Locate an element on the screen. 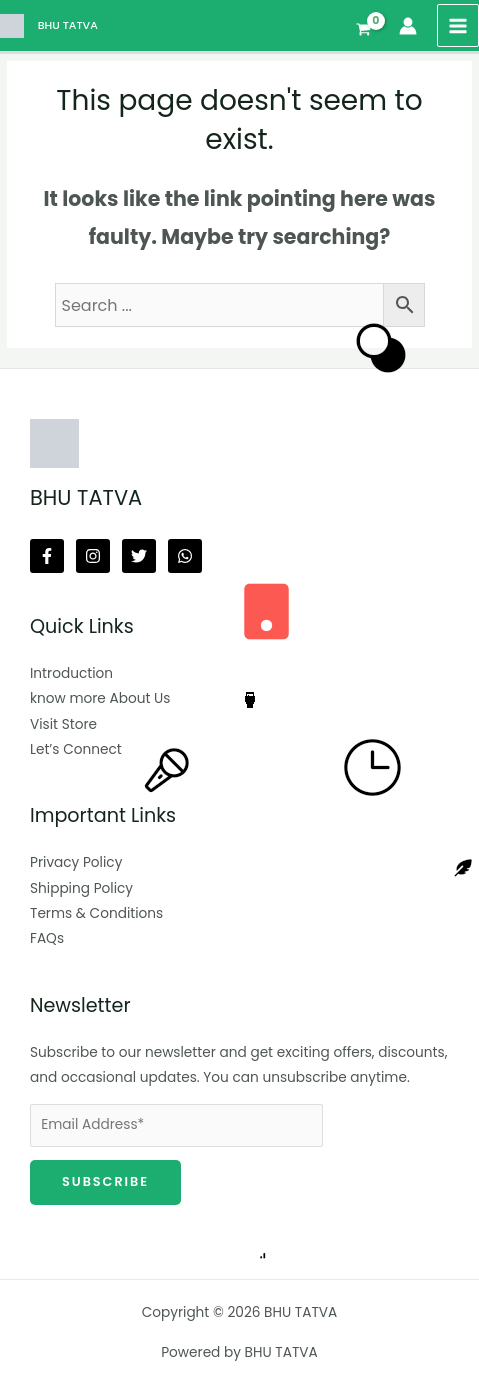 The width and height of the screenshot is (479, 1400). configure HDMI input settings is located at coordinates (250, 700).